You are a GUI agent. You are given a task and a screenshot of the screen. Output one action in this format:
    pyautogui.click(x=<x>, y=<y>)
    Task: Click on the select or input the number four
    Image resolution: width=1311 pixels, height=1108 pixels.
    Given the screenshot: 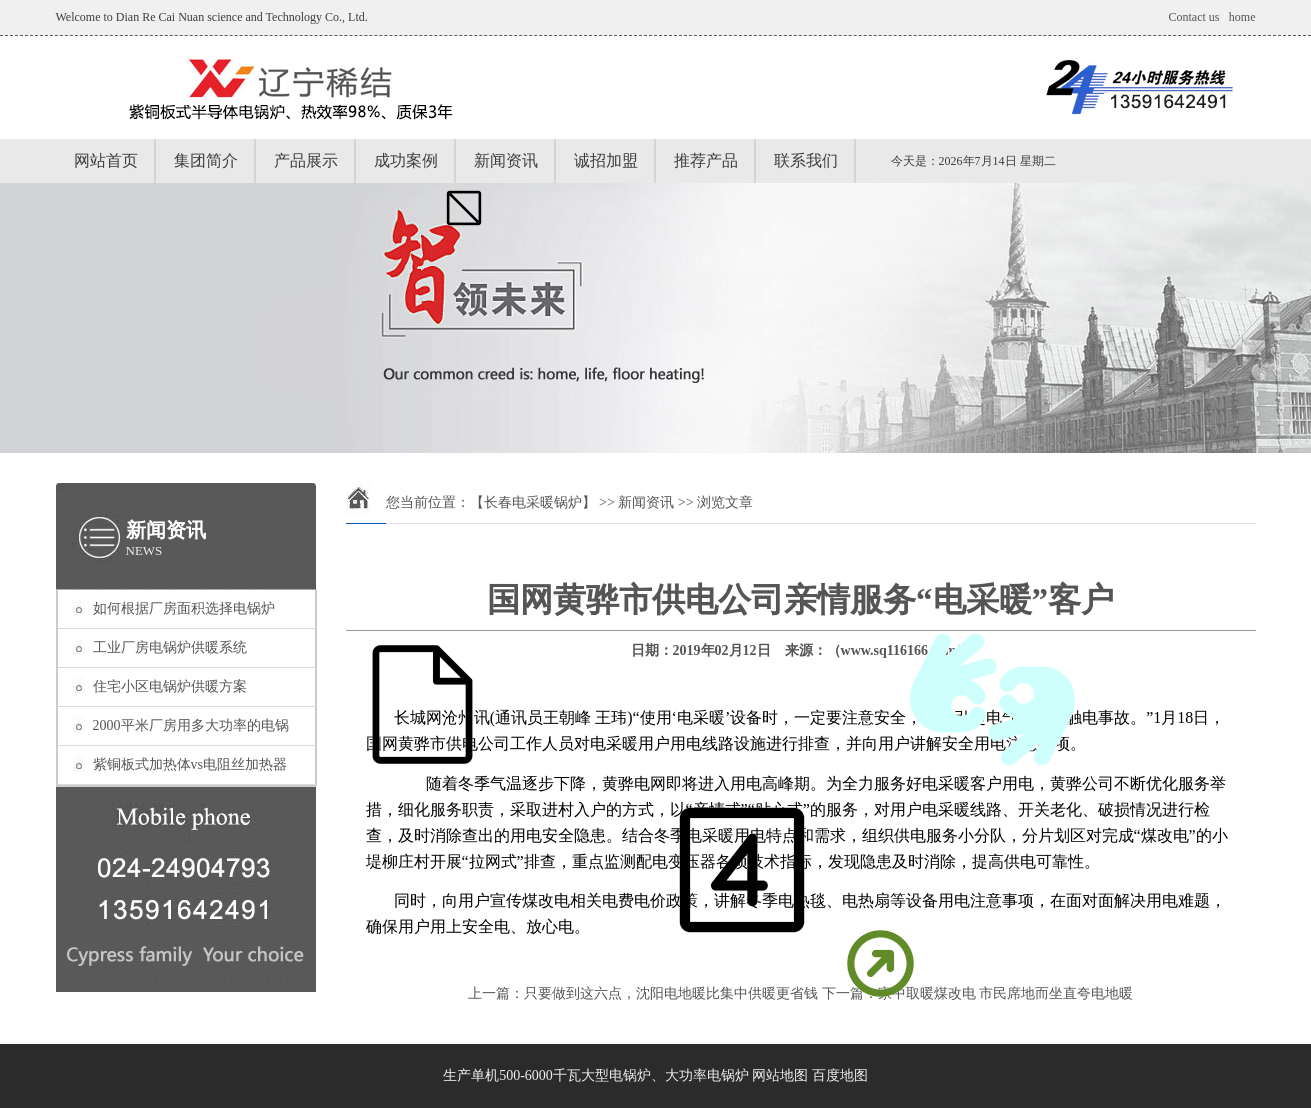 What is the action you would take?
    pyautogui.click(x=742, y=870)
    